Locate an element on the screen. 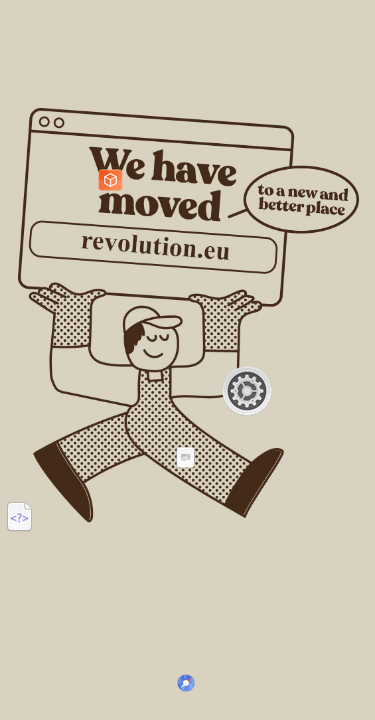  open web browser is located at coordinates (186, 683).